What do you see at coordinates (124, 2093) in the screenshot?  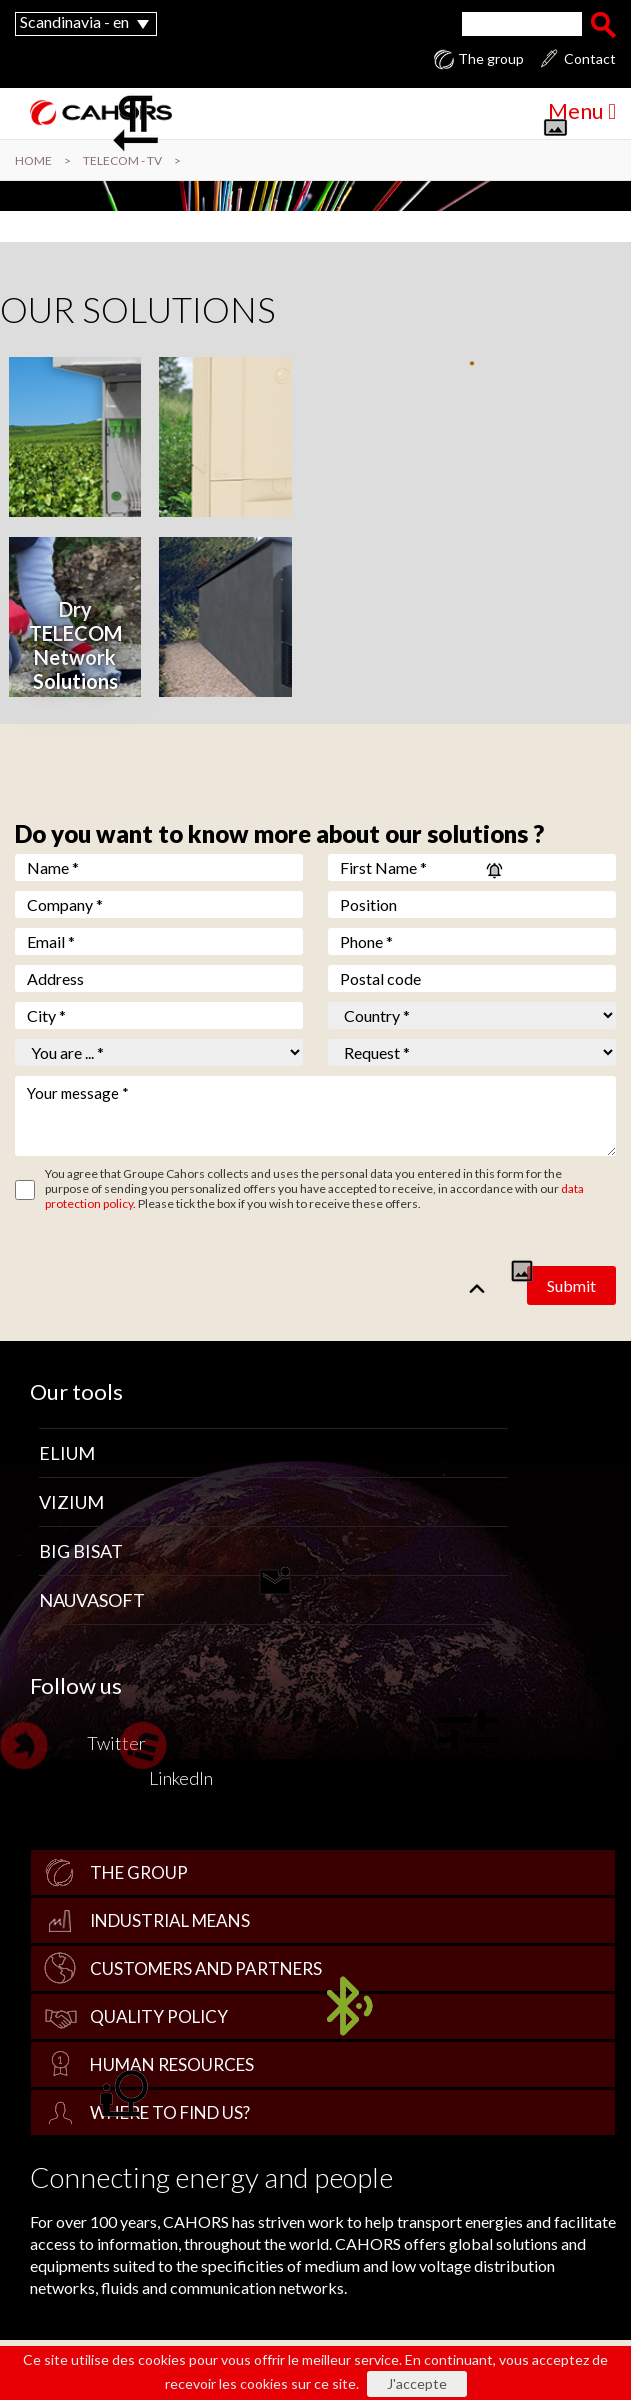 I see `explore nature or outdoor activities` at bounding box center [124, 2093].